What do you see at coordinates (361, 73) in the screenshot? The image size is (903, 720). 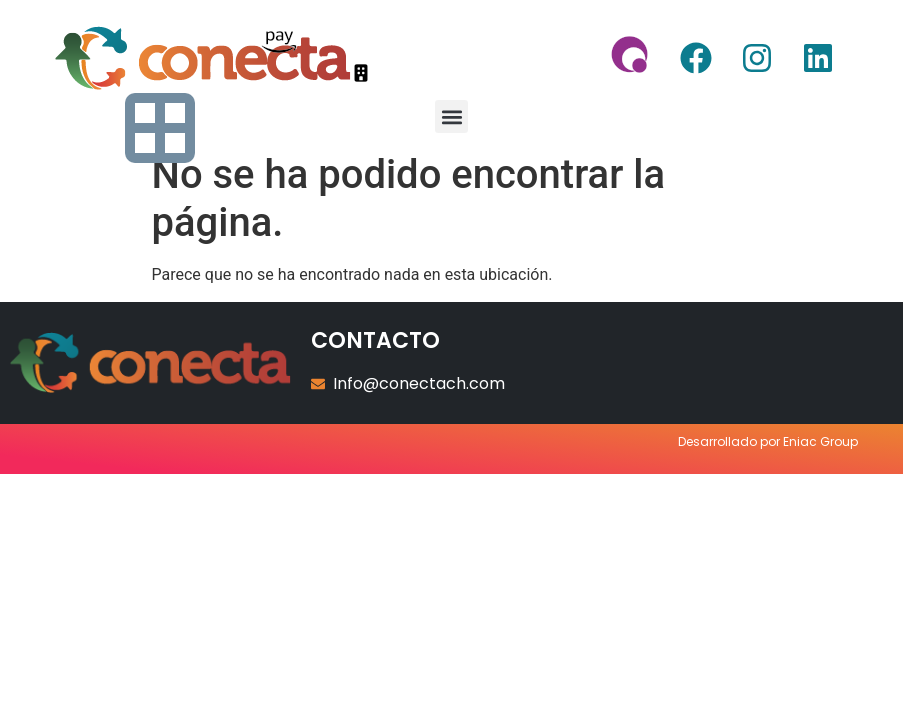 I see `view company or organization profile` at bounding box center [361, 73].